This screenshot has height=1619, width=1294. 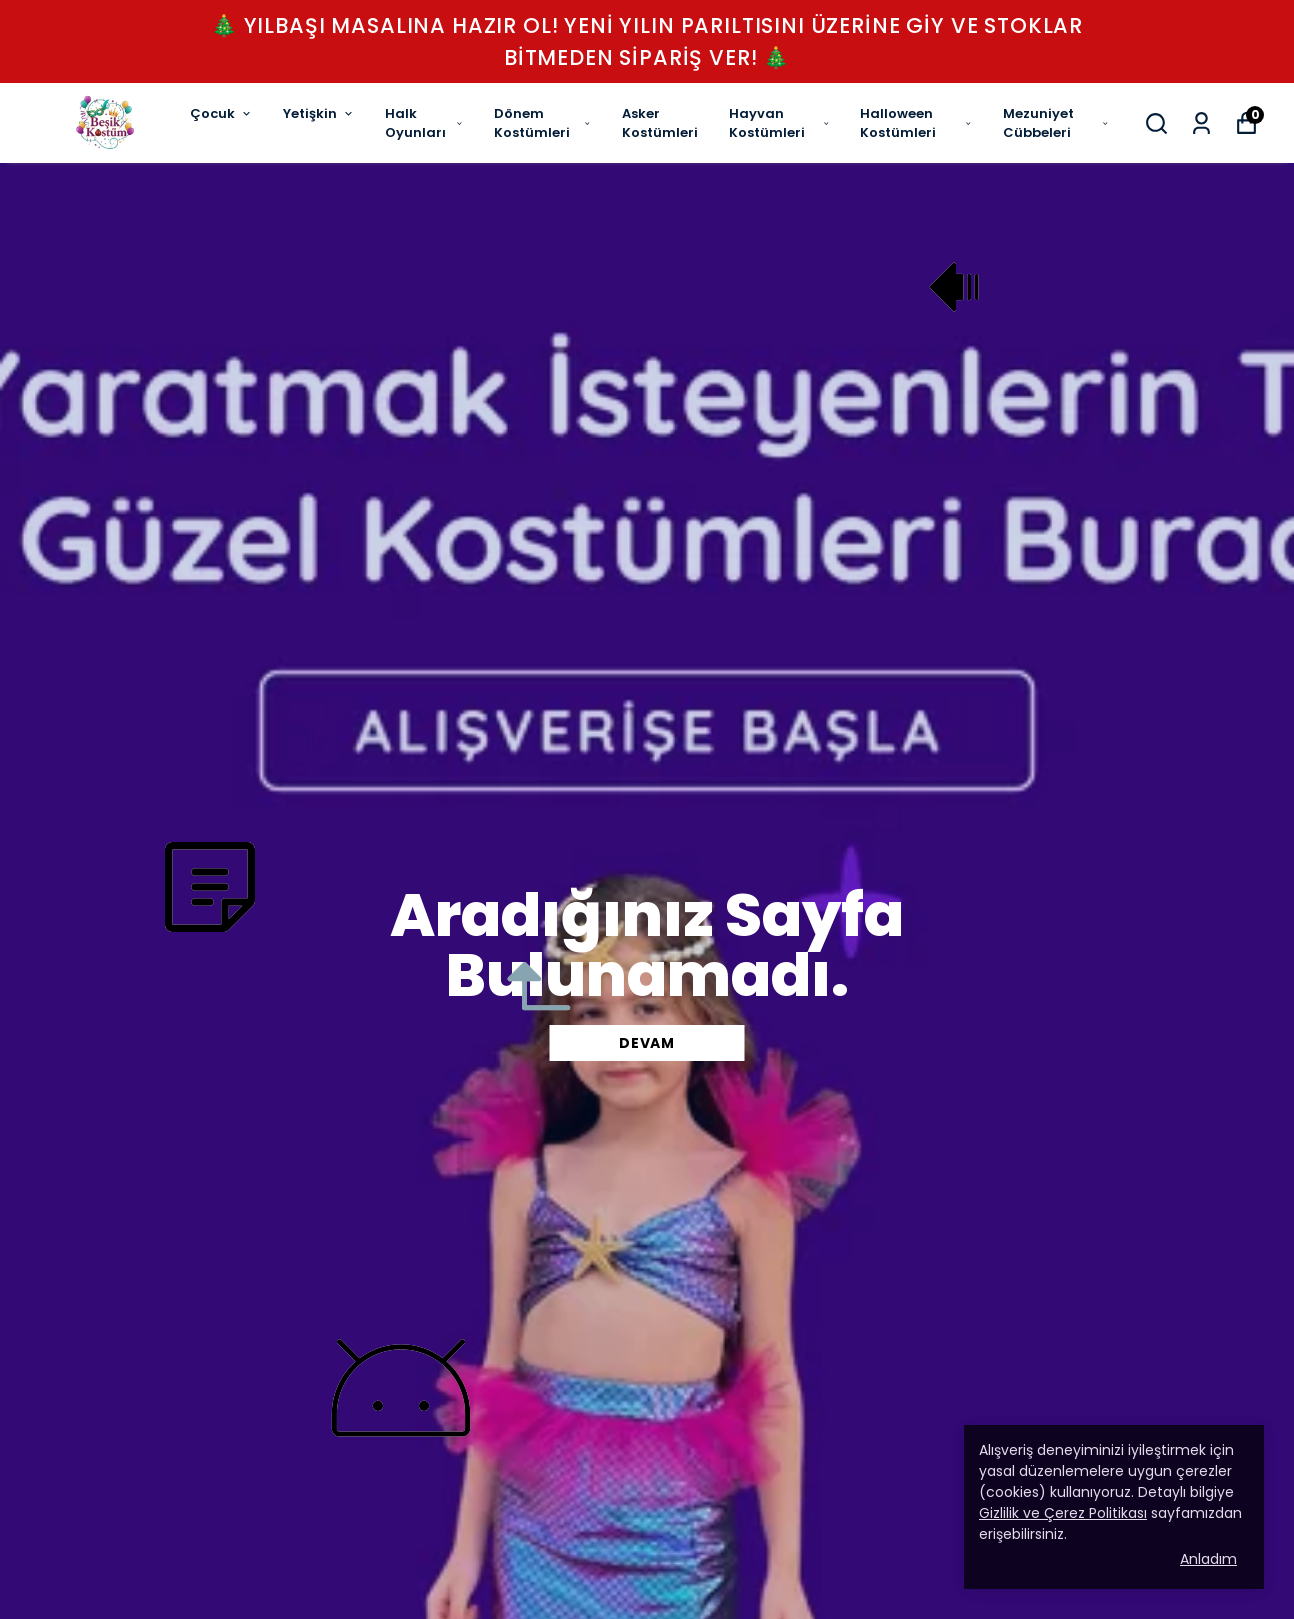 I want to click on go back and up to previous level, so click(x=536, y=988).